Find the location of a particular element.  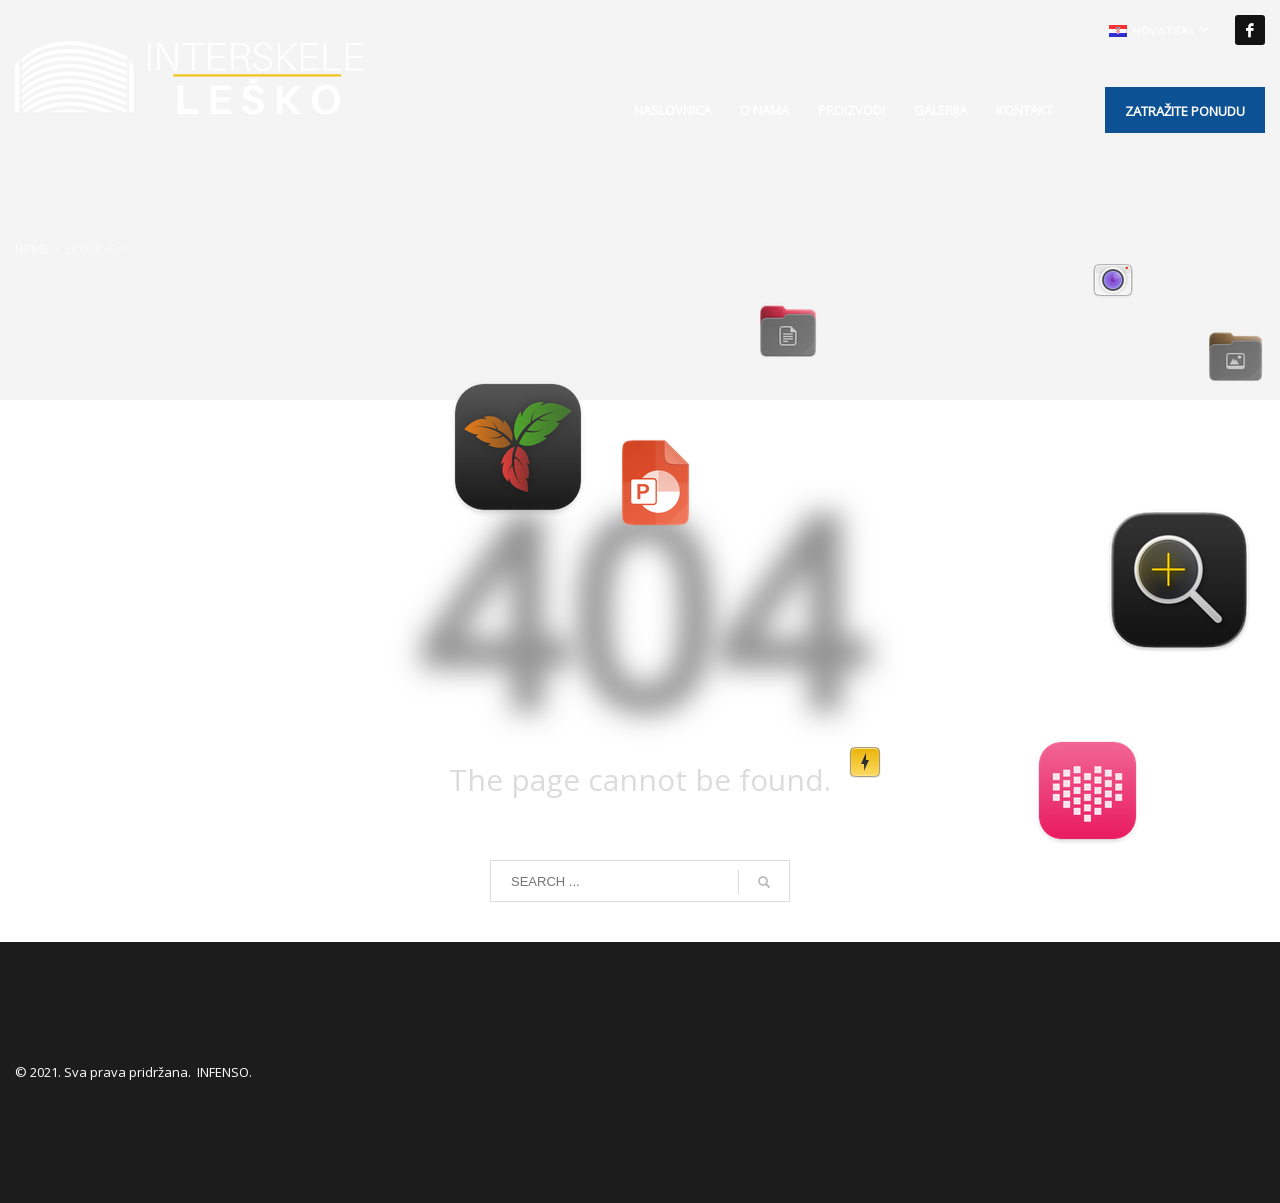

open trilium notes app is located at coordinates (518, 447).